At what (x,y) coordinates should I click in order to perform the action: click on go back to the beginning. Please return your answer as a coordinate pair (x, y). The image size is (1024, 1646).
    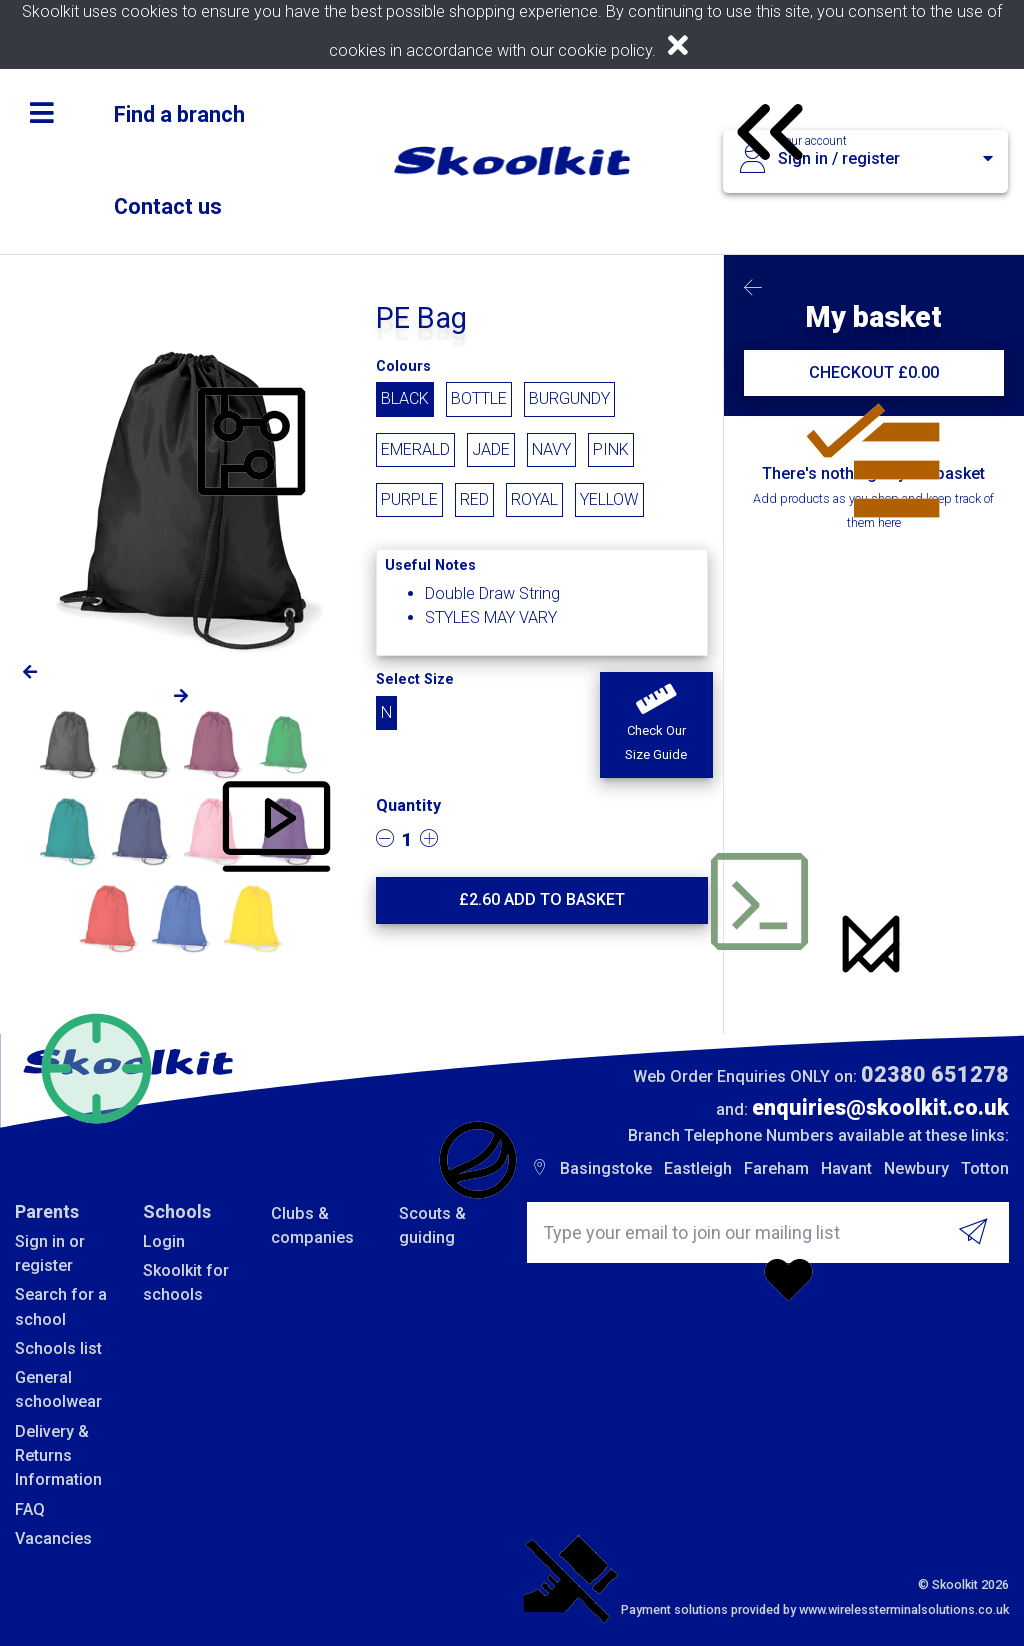
    Looking at the image, I should click on (770, 132).